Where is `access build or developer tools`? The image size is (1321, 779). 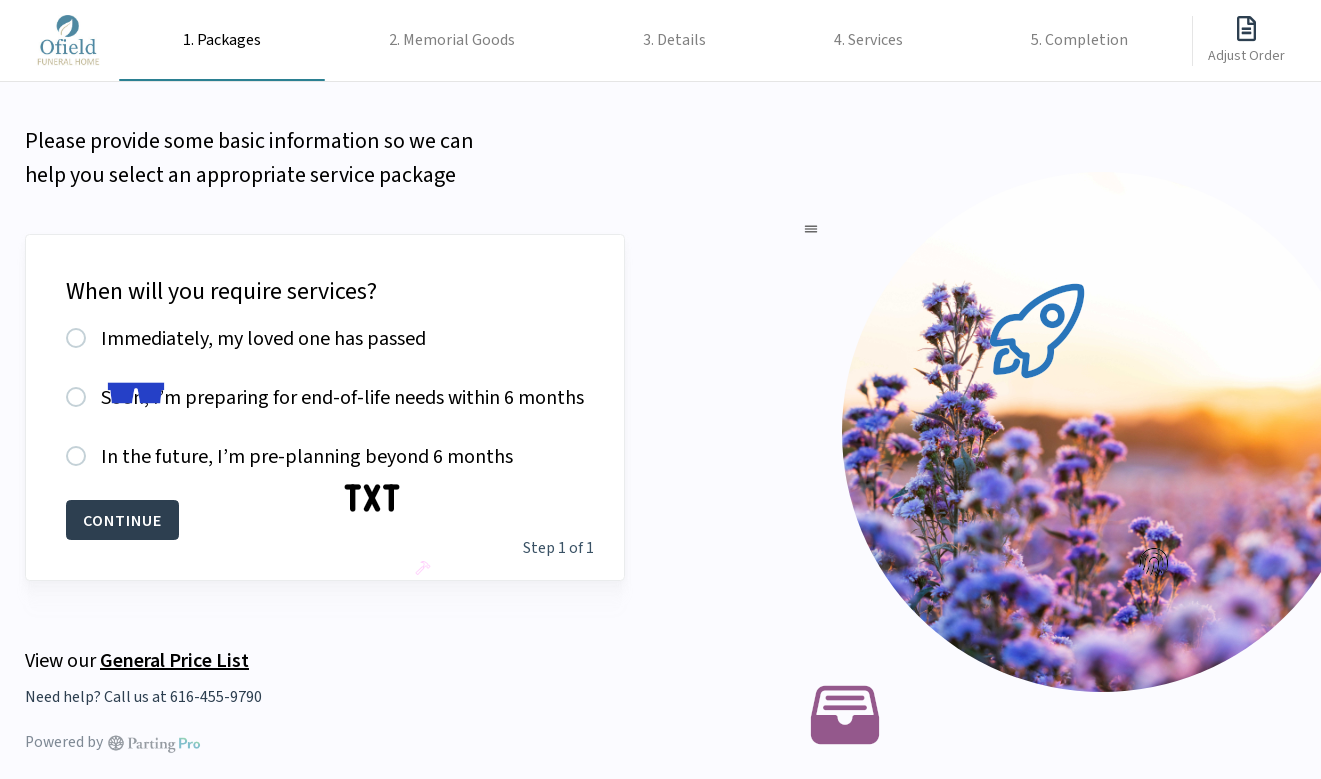 access build or developer tools is located at coordinates (423, 568).